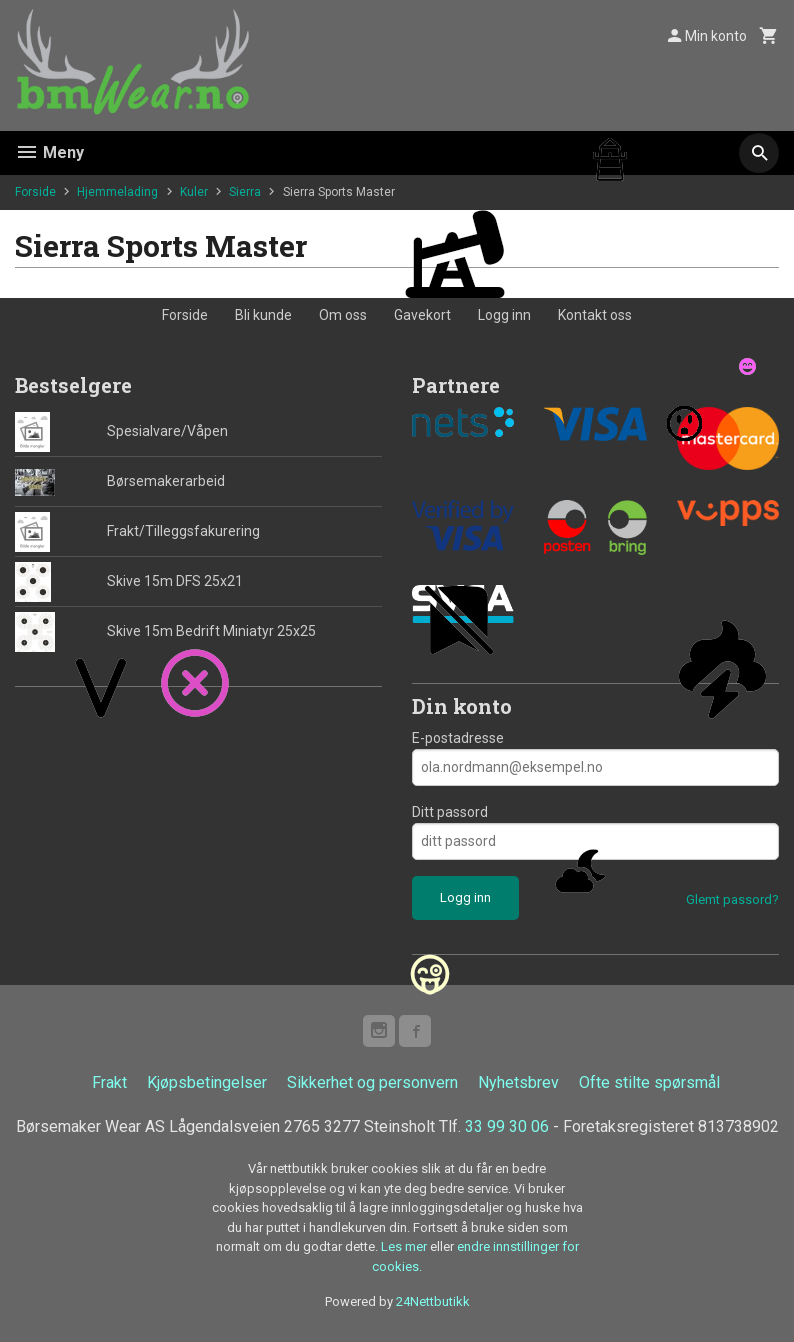 The height and width of the screenshot is (1342, 794). Describe the element at coordinates (430, 974) in the screenshot. I see `add a playful or silly reaction to a message` at that location.